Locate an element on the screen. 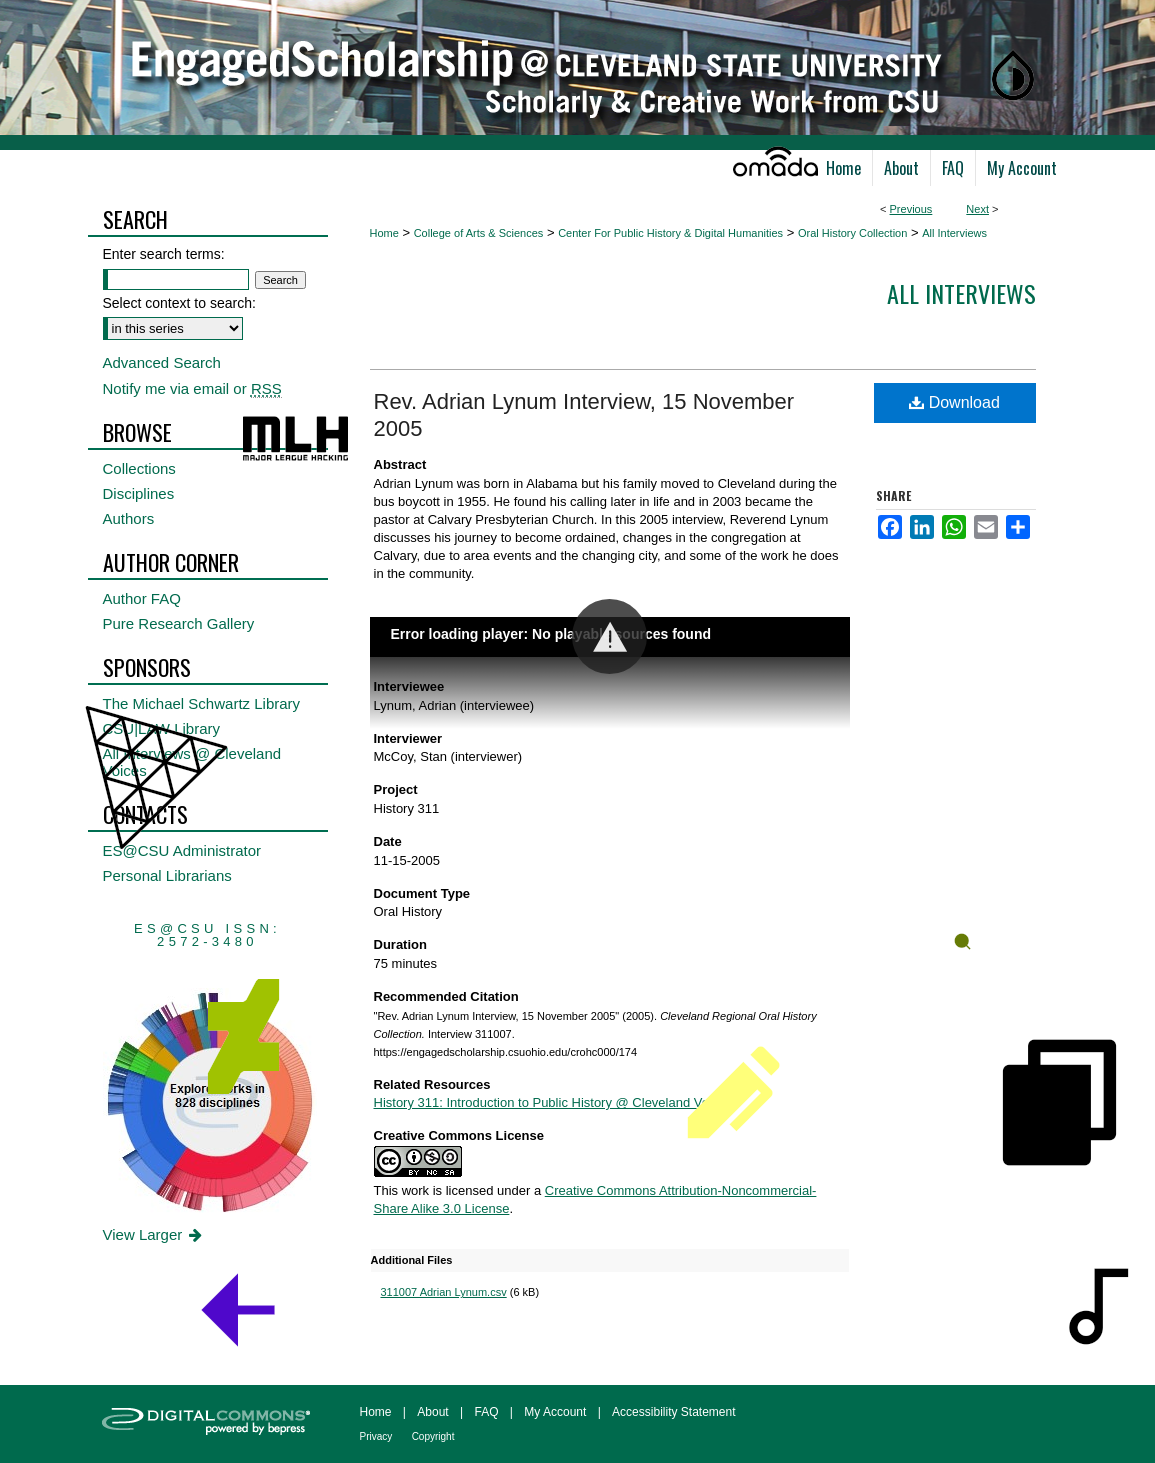  access music library or audio files is located at coordinates (1094, 1306).